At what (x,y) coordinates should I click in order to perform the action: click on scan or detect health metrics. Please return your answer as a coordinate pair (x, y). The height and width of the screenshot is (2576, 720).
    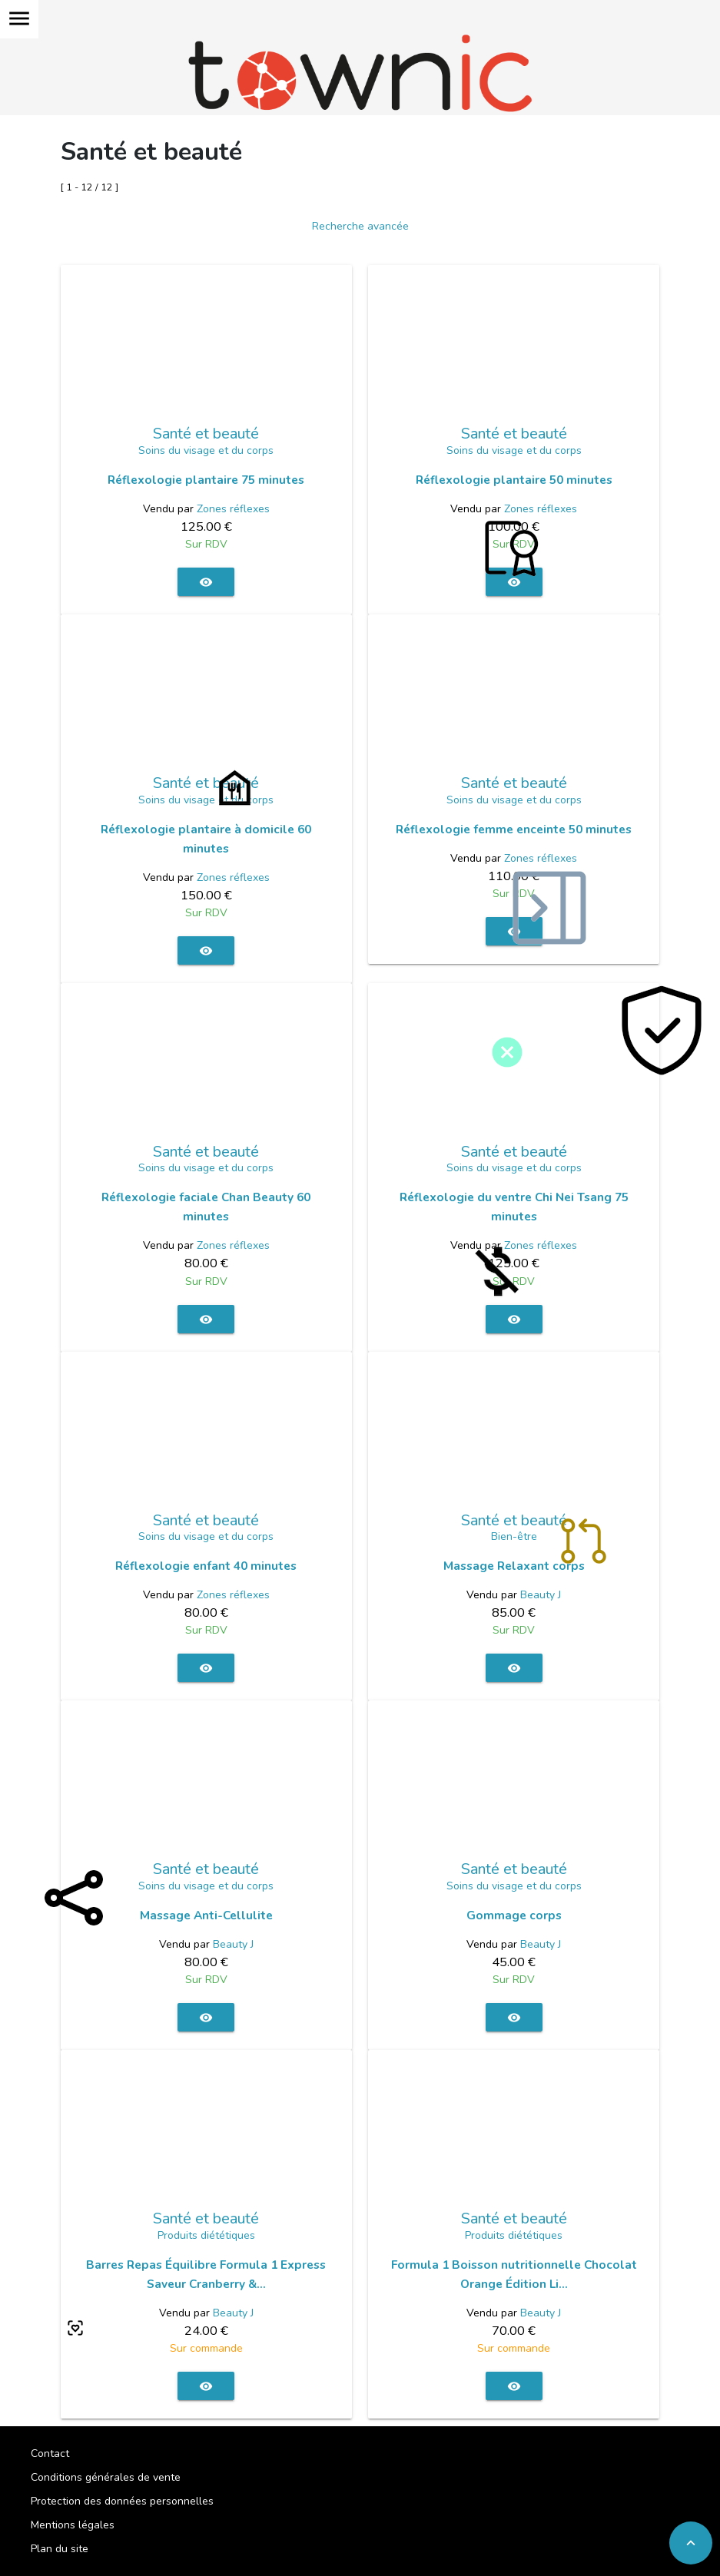
    Looking at the image, I should click on (75, 2328).